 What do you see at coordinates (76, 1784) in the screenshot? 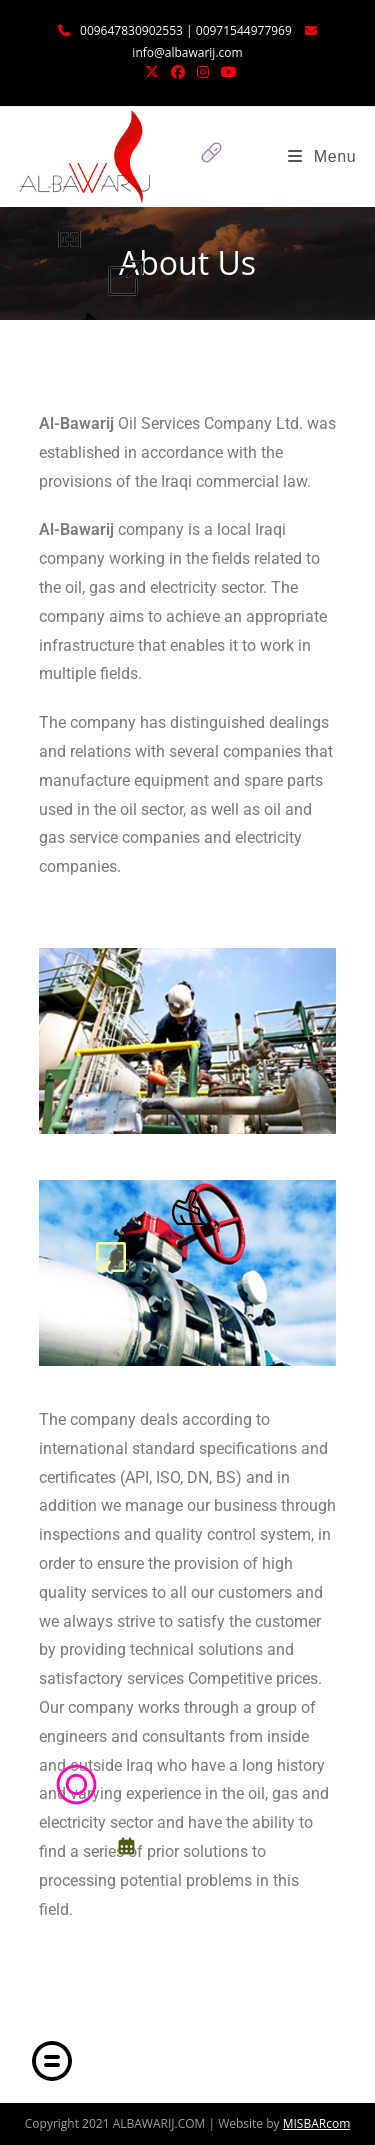
I see `select a single option from a list` at bounding box center [76, 1784].